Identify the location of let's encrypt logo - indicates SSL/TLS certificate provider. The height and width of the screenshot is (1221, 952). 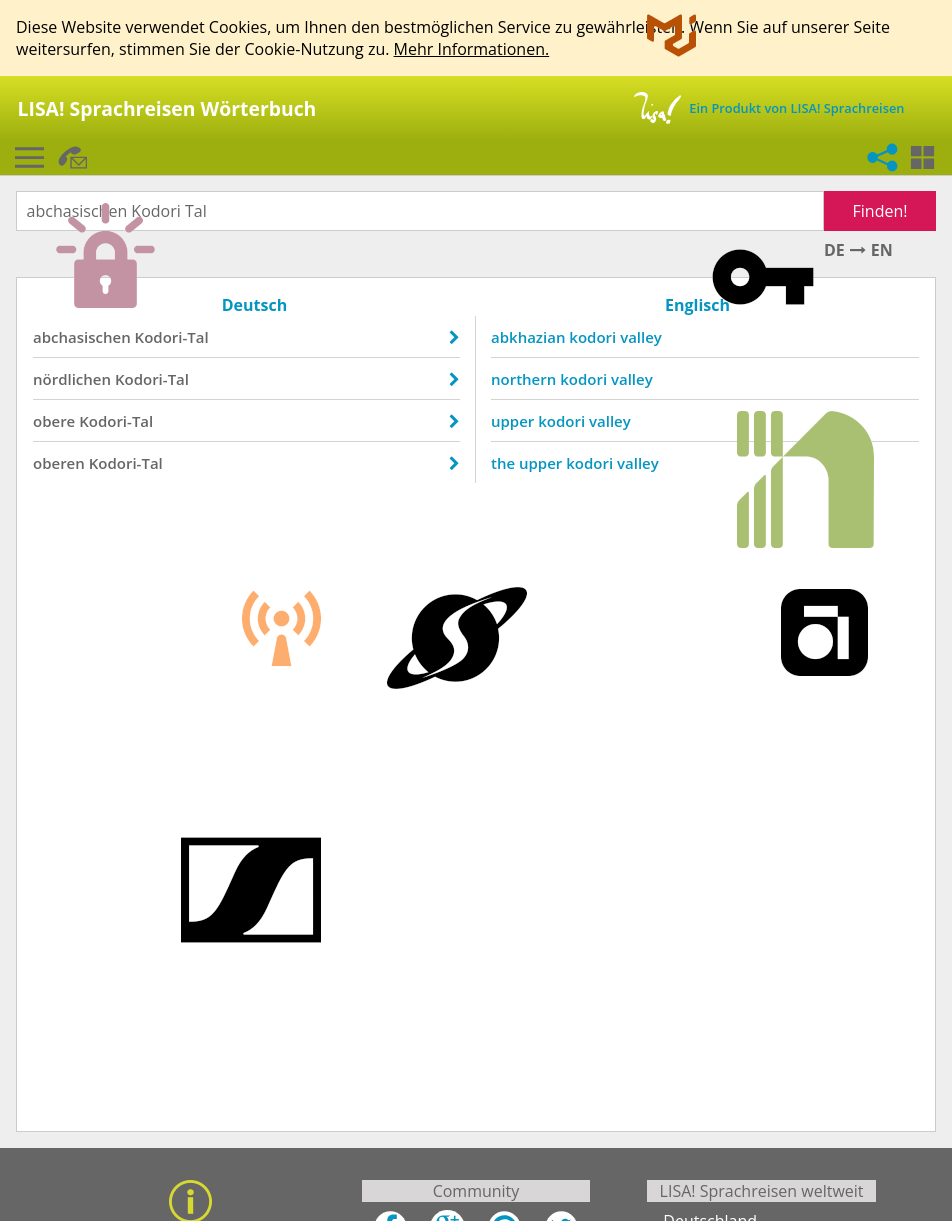
(105, 255).